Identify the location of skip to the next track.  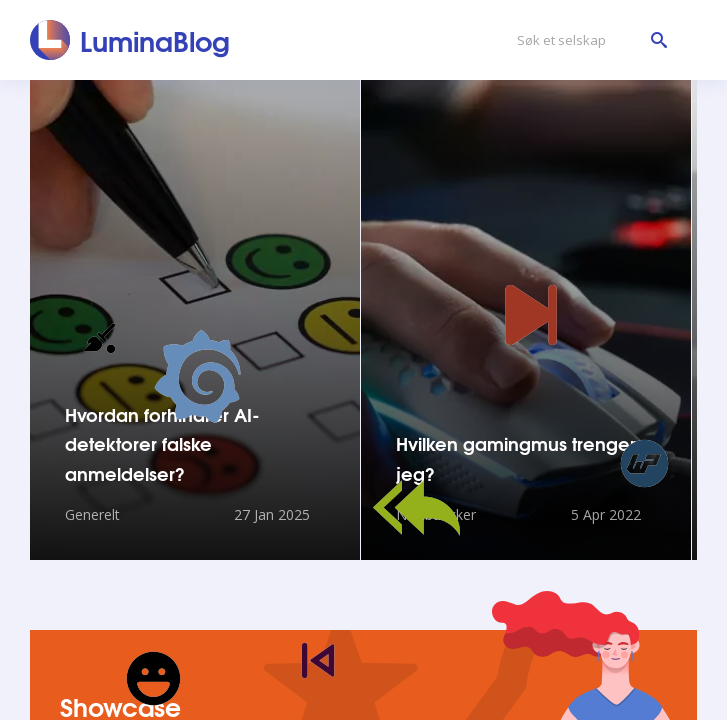
(531, 315).